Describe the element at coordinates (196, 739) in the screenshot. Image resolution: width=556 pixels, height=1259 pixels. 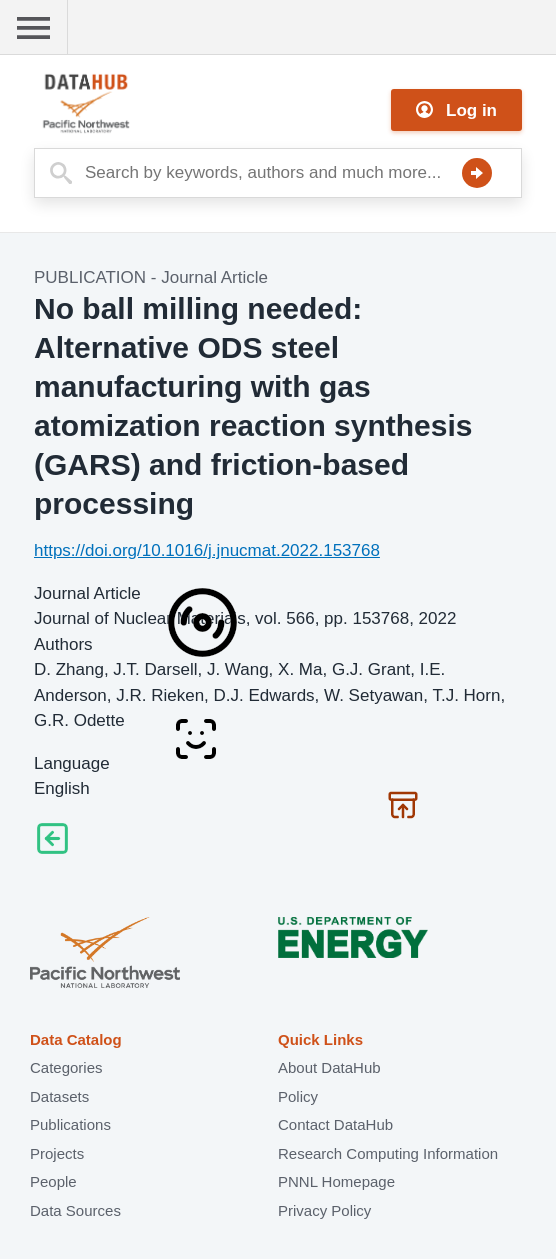
I see `scan your face to unlock` at that location.